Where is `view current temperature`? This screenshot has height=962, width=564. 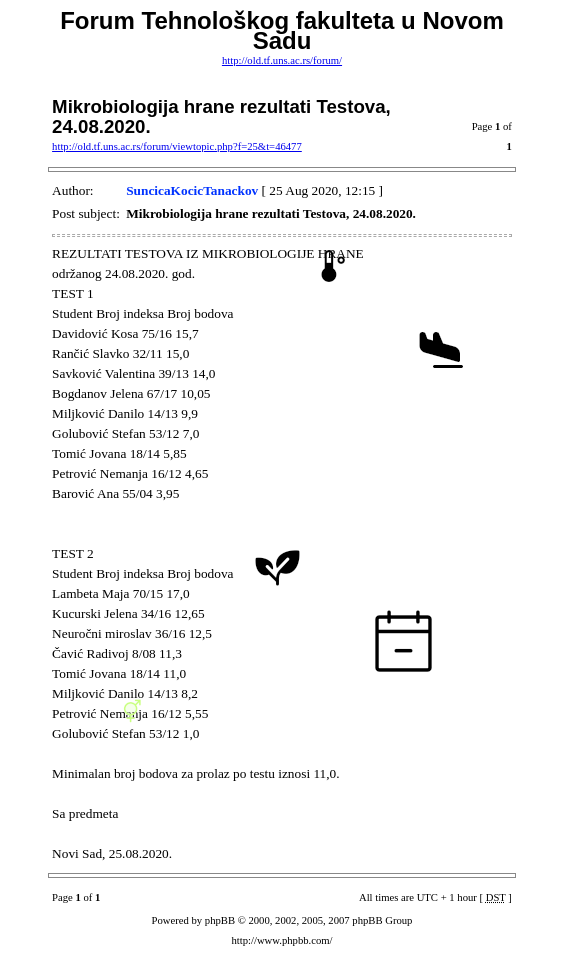
view current temperature is located at coordinates (330, 266).